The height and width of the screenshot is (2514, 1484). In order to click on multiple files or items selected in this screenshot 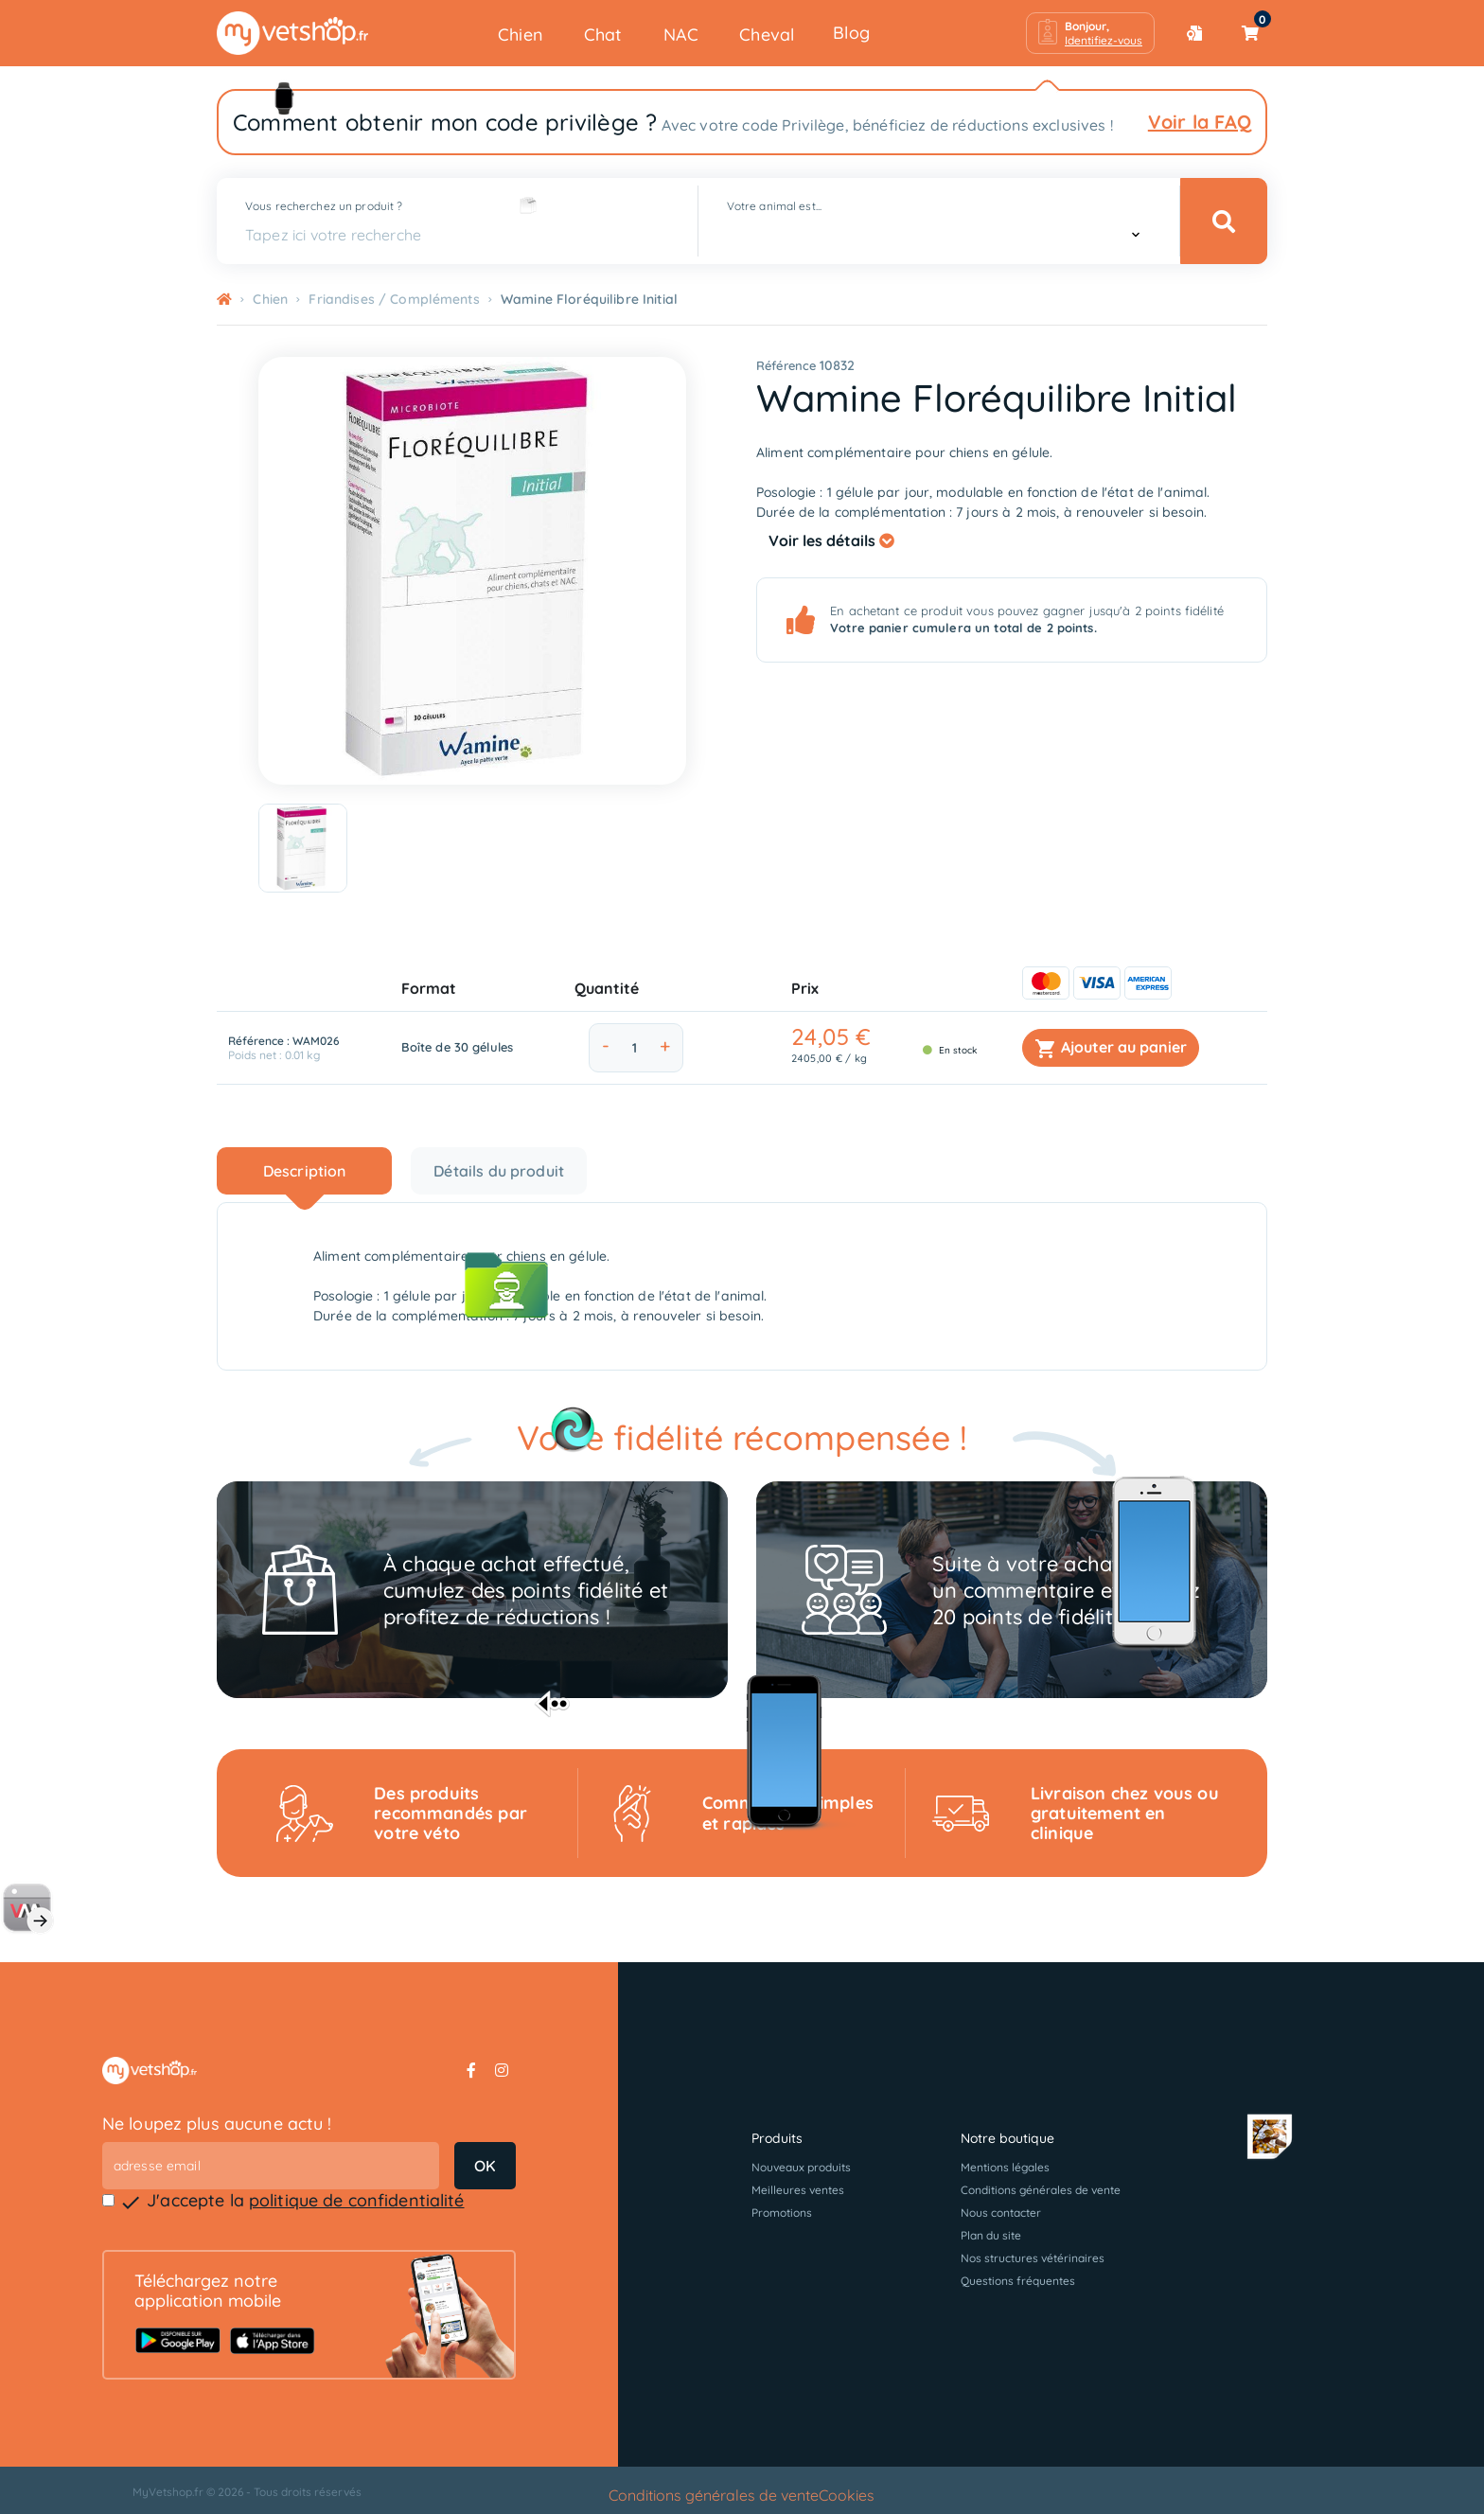, I will do `click(528, 205)`.